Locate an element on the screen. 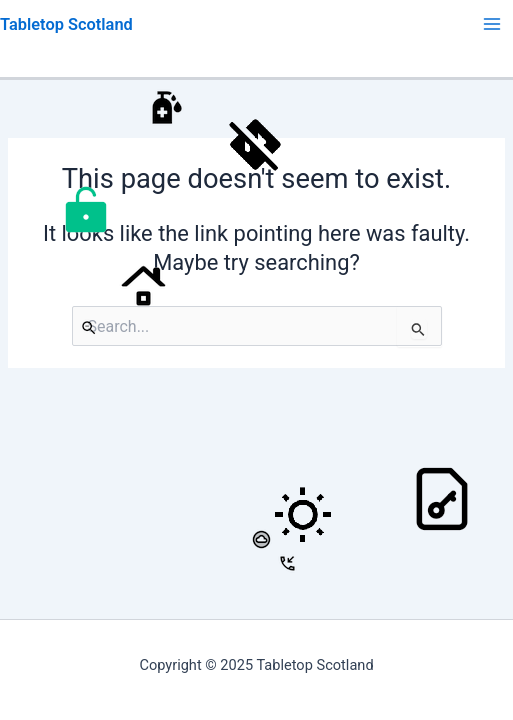 The image size is (513, 720). zoom out of the current view is located at coordinates (89, 328).